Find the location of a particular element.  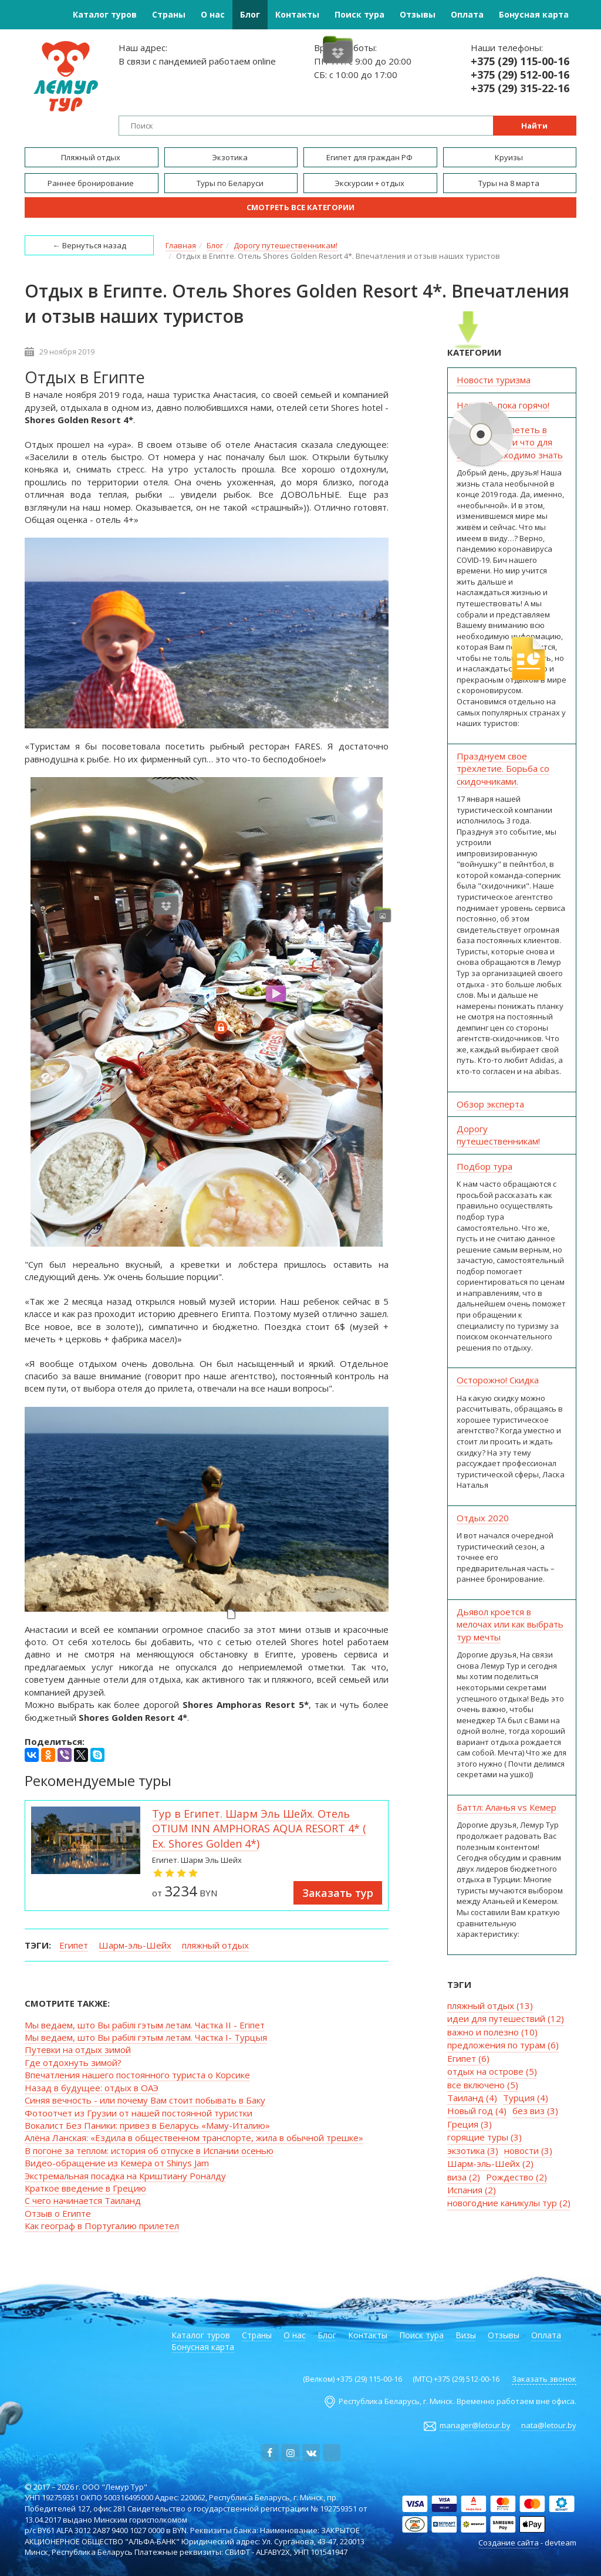

a google slides presentation file is located at coordinates (528, 659).